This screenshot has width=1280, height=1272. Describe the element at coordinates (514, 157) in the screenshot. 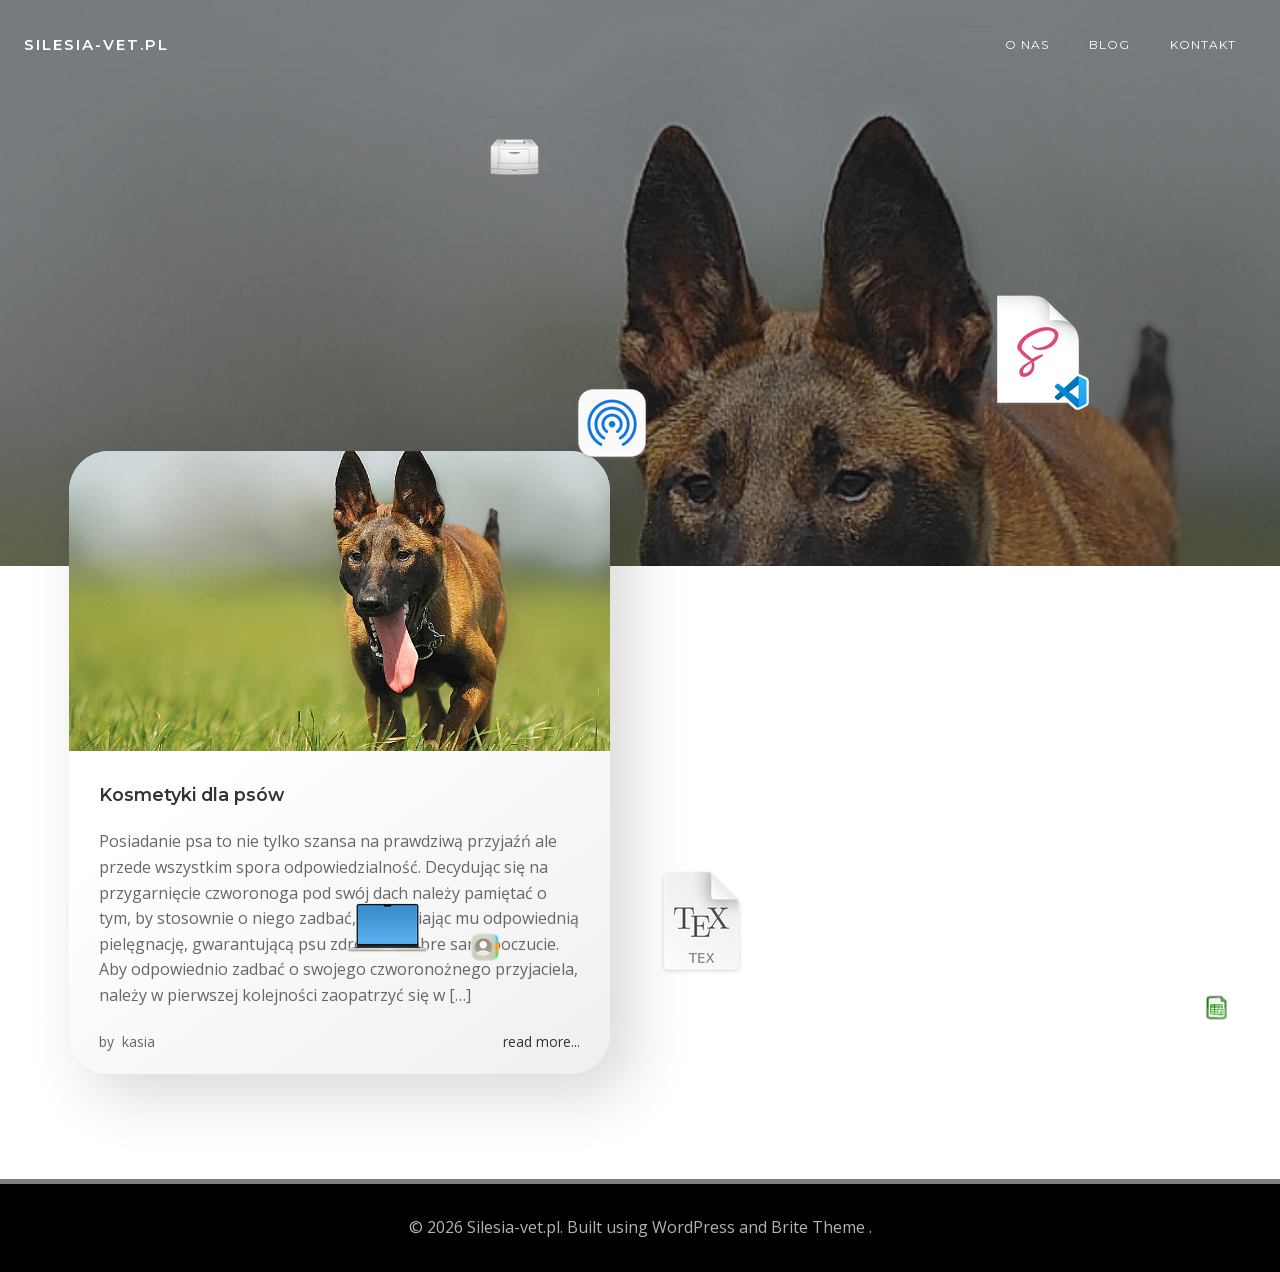

I see `print document using postscript printer` at that location.